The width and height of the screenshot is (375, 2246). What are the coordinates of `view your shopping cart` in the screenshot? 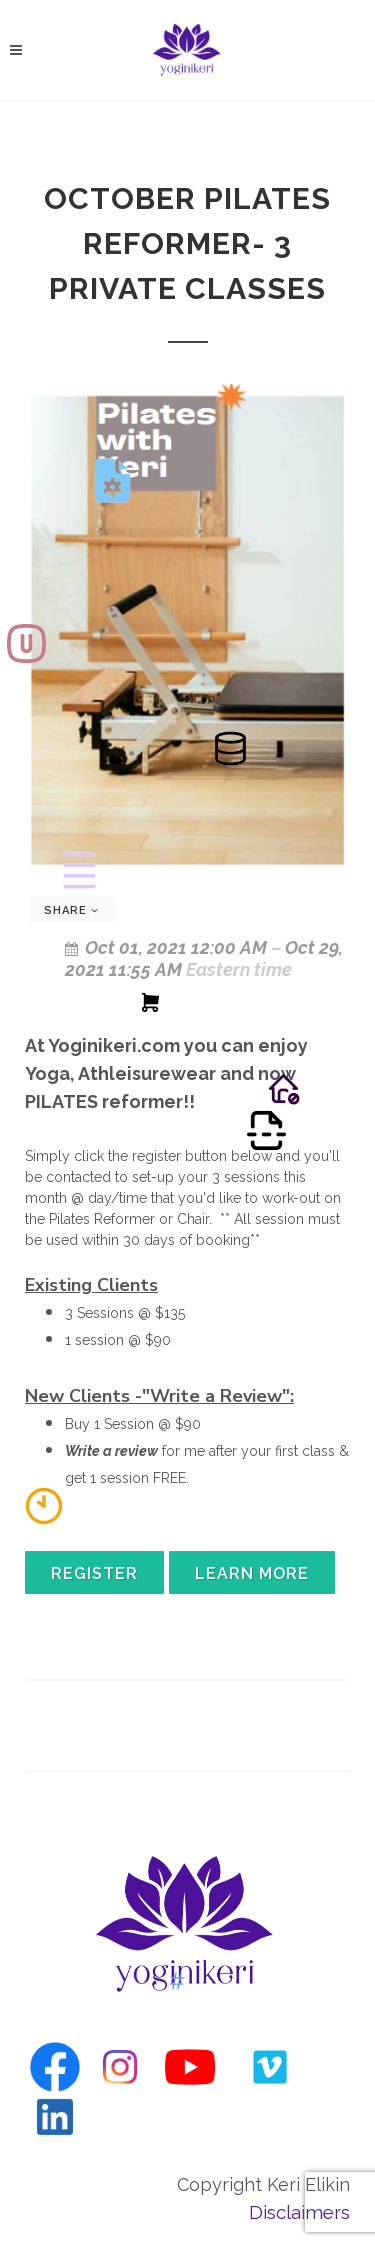 It's located at (150, 1002).